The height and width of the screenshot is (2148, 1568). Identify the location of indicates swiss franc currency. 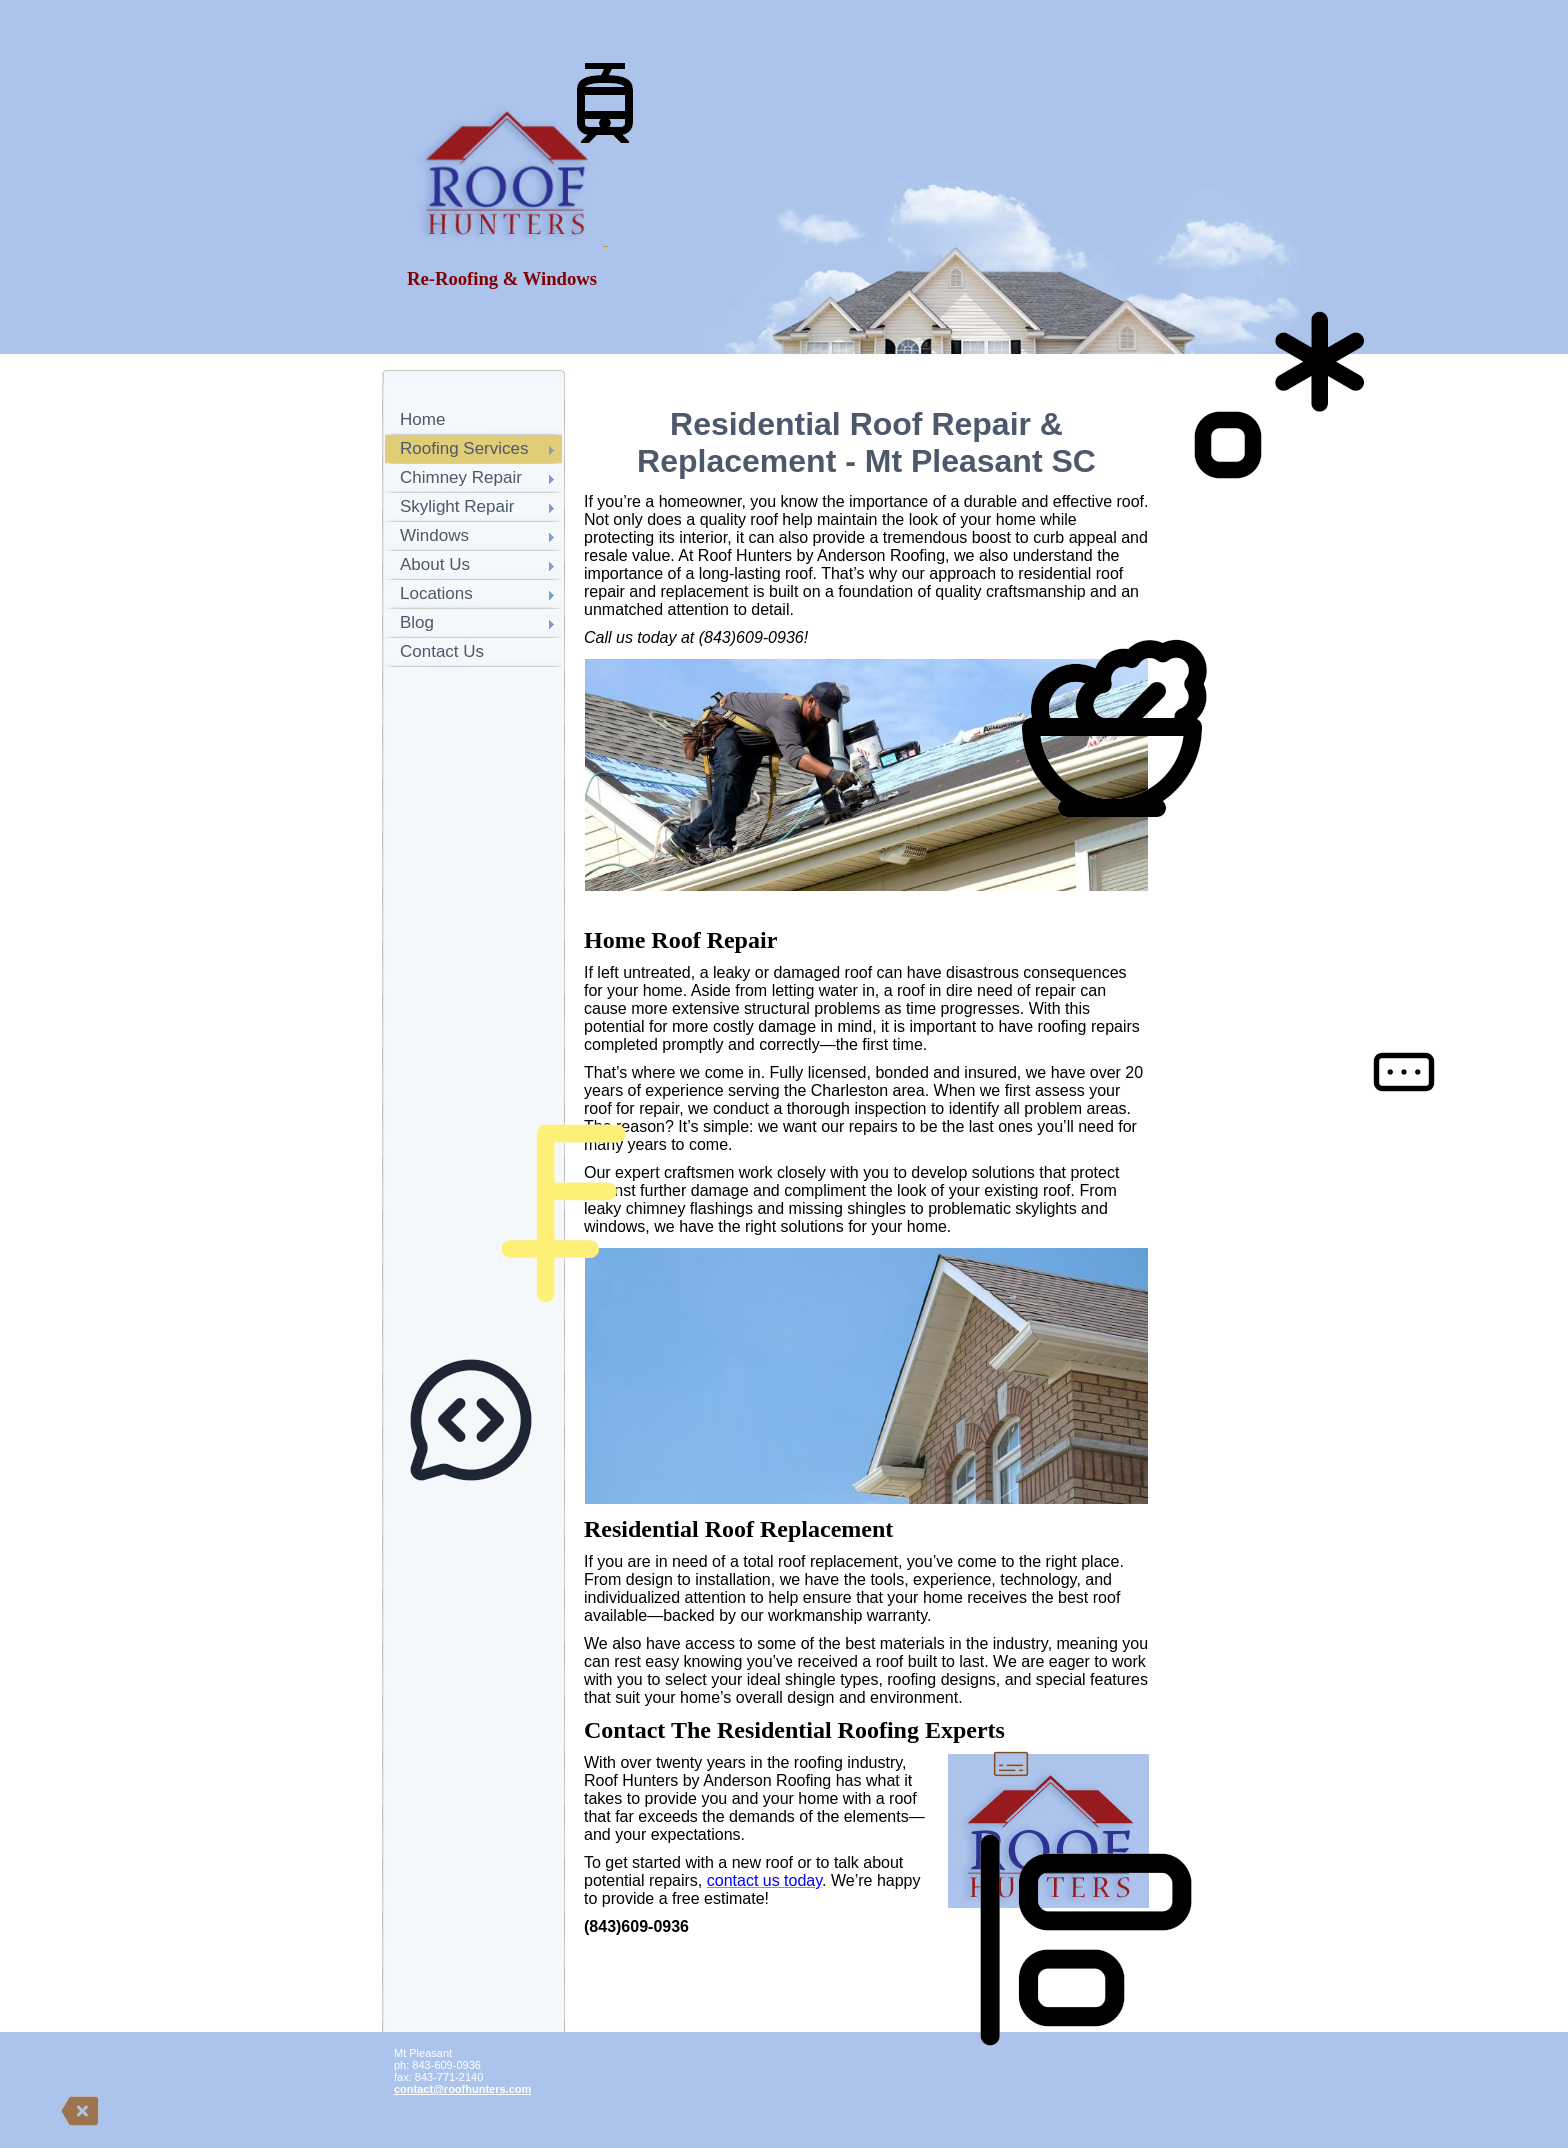
(563, 1213).